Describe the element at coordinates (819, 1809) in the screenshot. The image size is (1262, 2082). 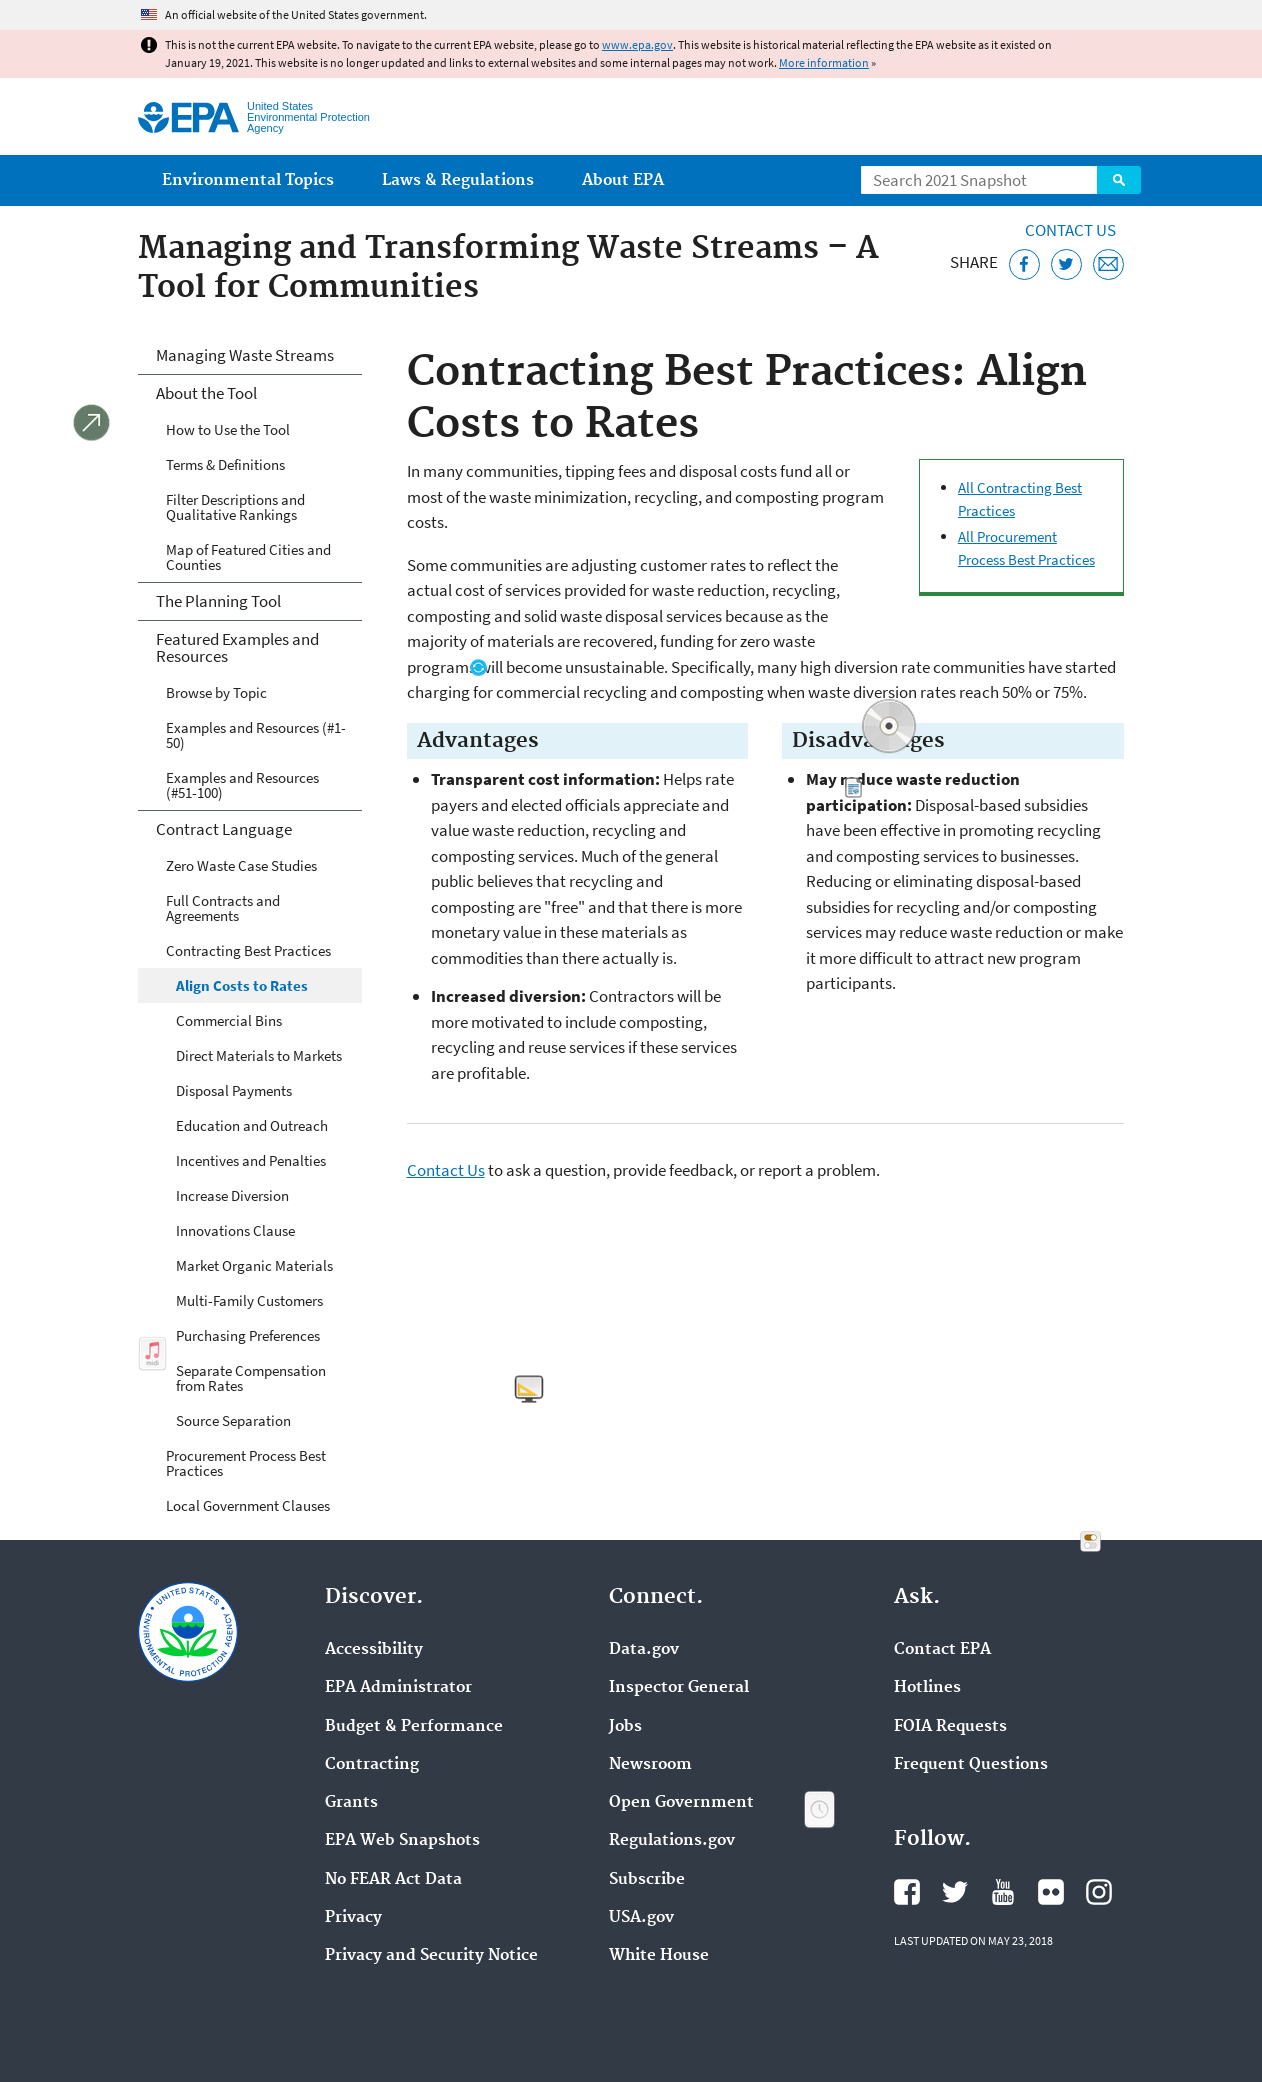
I see `image is currently loading` at that location.